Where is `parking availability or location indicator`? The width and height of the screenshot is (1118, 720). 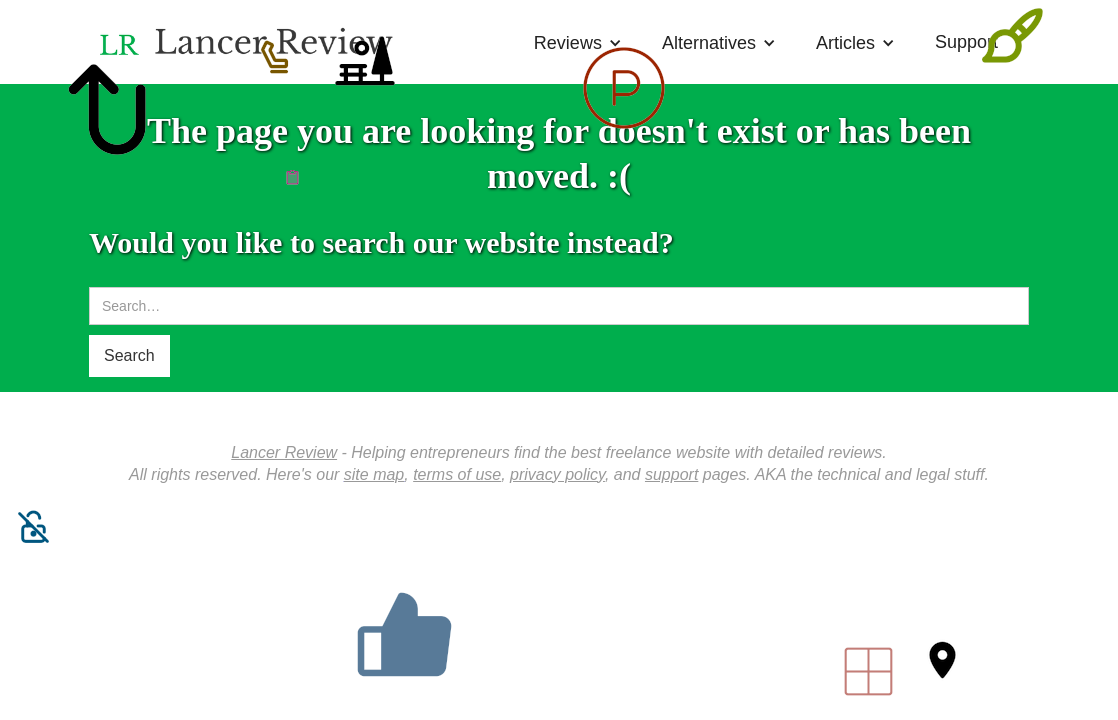 parking availability or location indicator is located at coordinates (624, 88).